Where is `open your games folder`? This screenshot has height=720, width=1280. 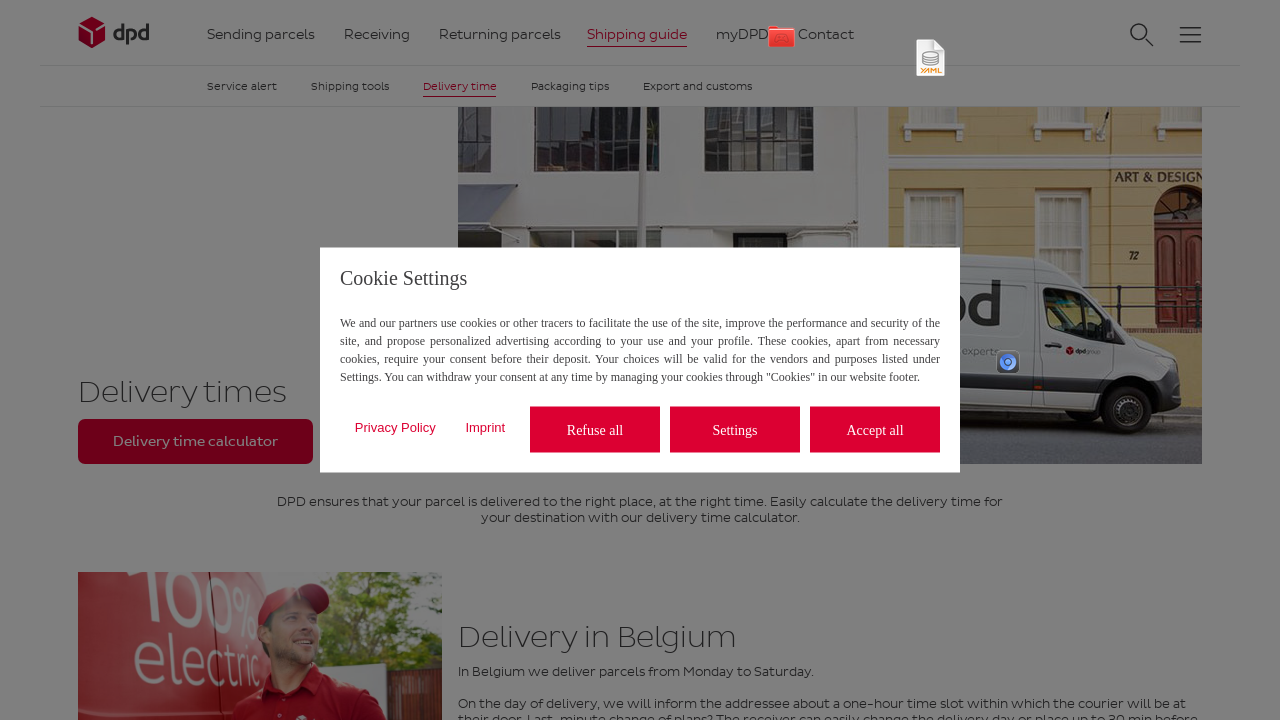
open your games folder is located at coordinates (781, 36).